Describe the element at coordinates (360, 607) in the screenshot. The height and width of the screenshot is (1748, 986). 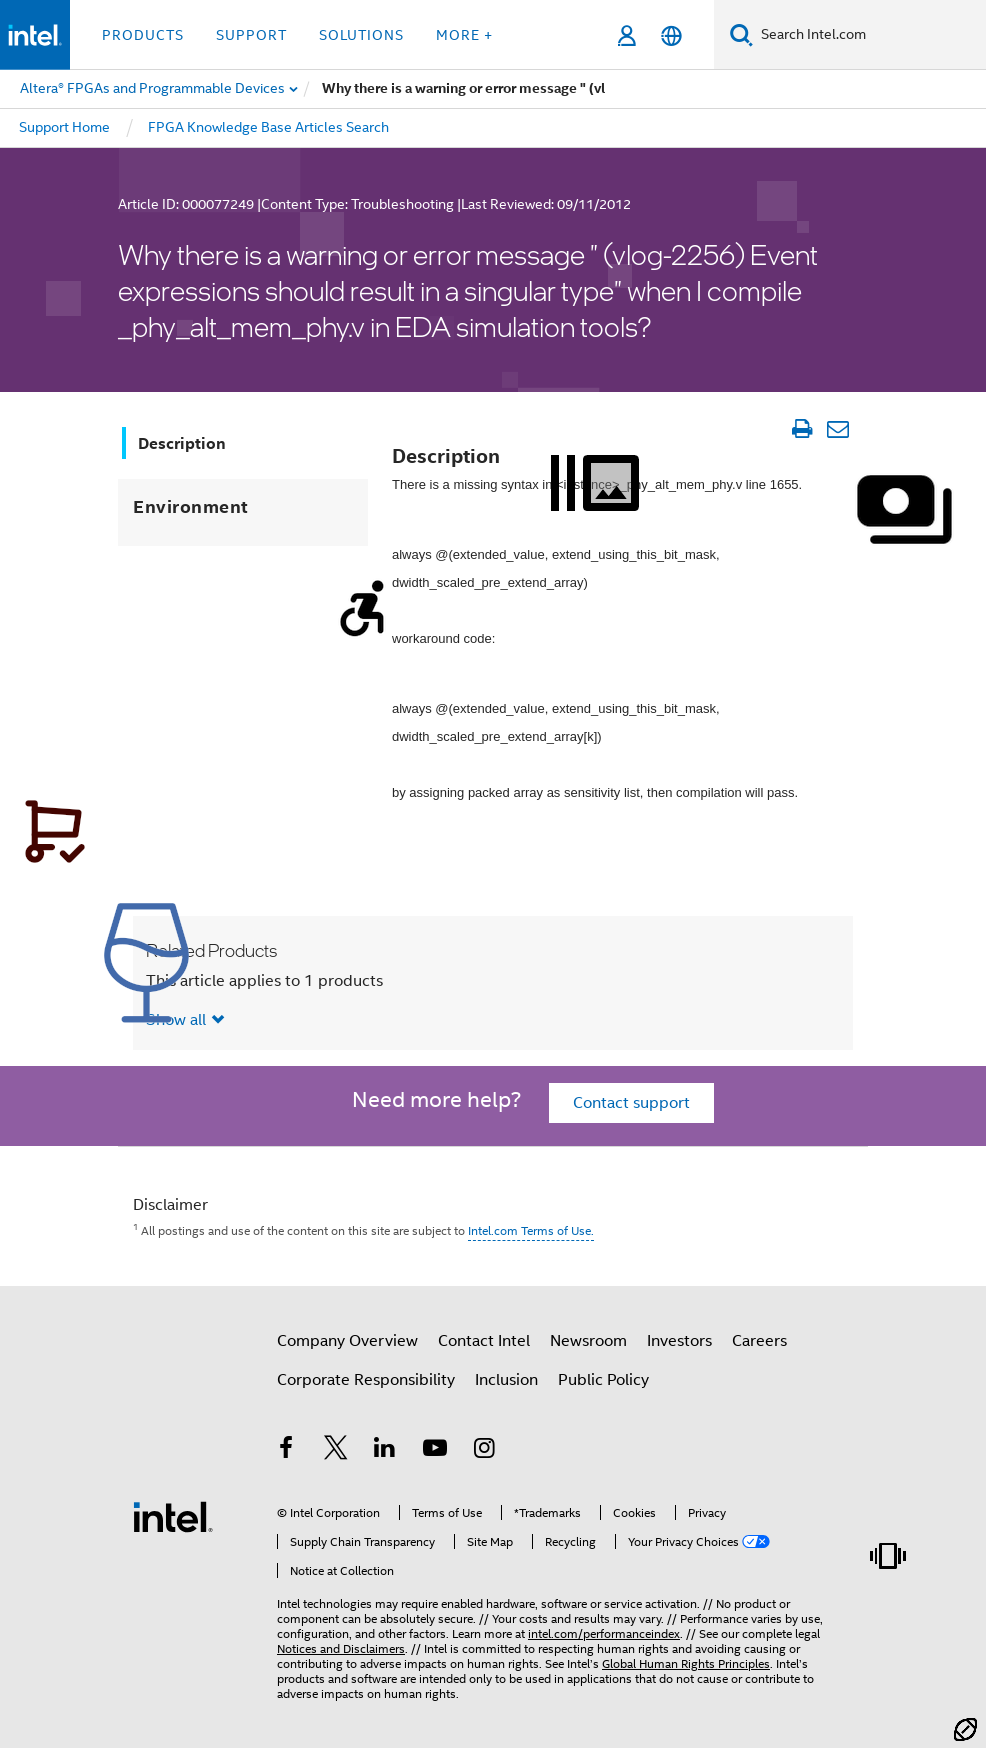
I see `indicates wheelchair accessibility available` at that location.